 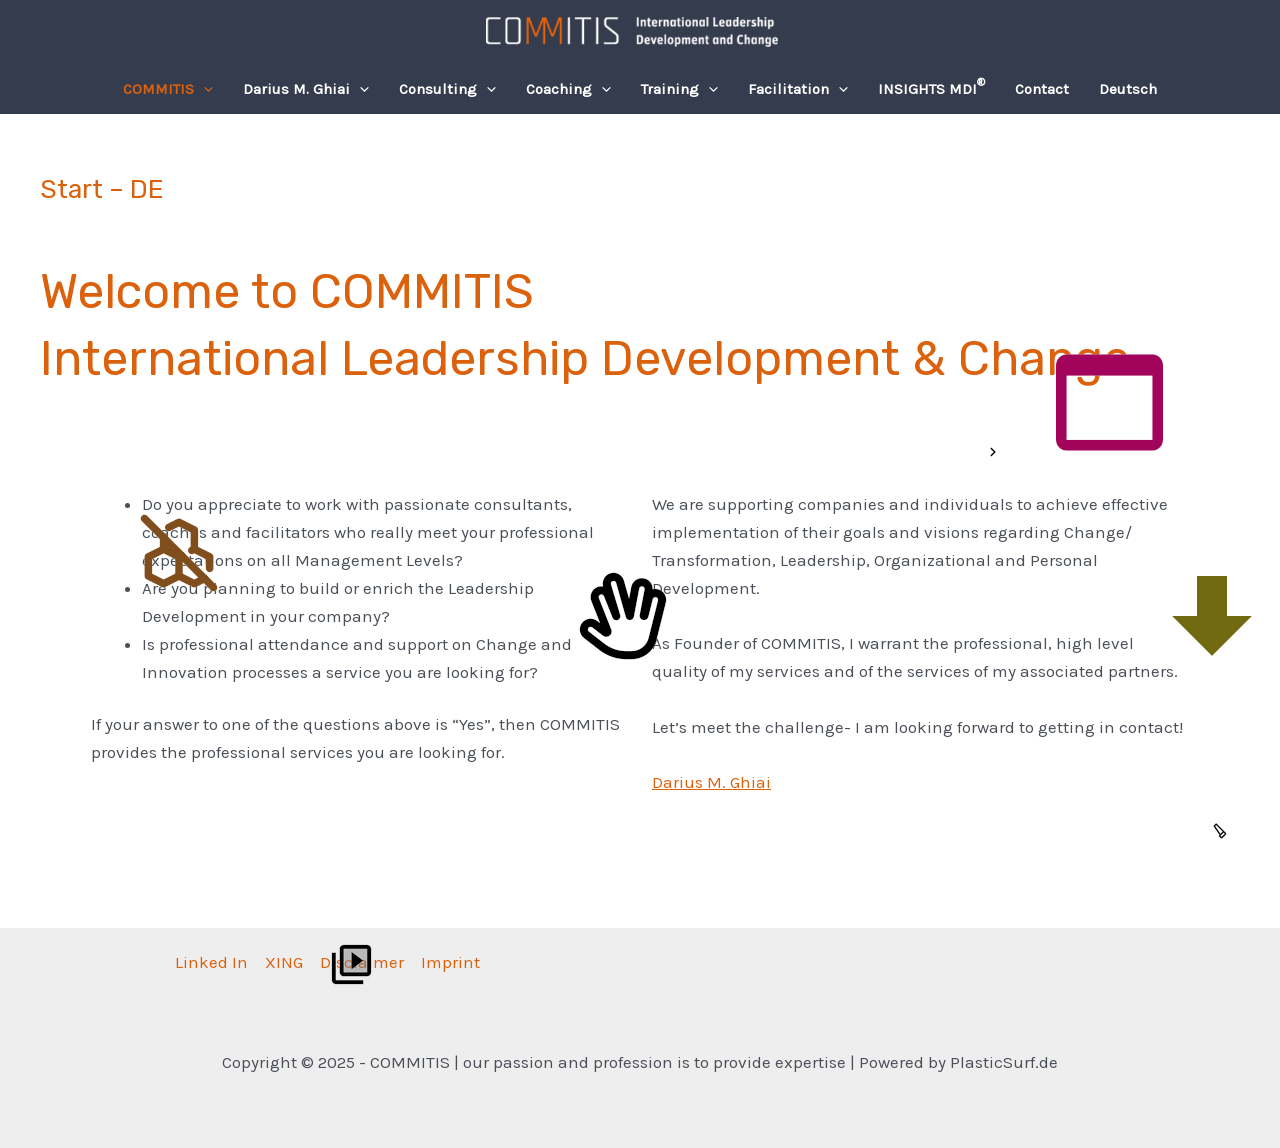 What do you see at coordinates (351, 964) in the screenshot?
I see `access your video library` at bounding box center [351, 964].